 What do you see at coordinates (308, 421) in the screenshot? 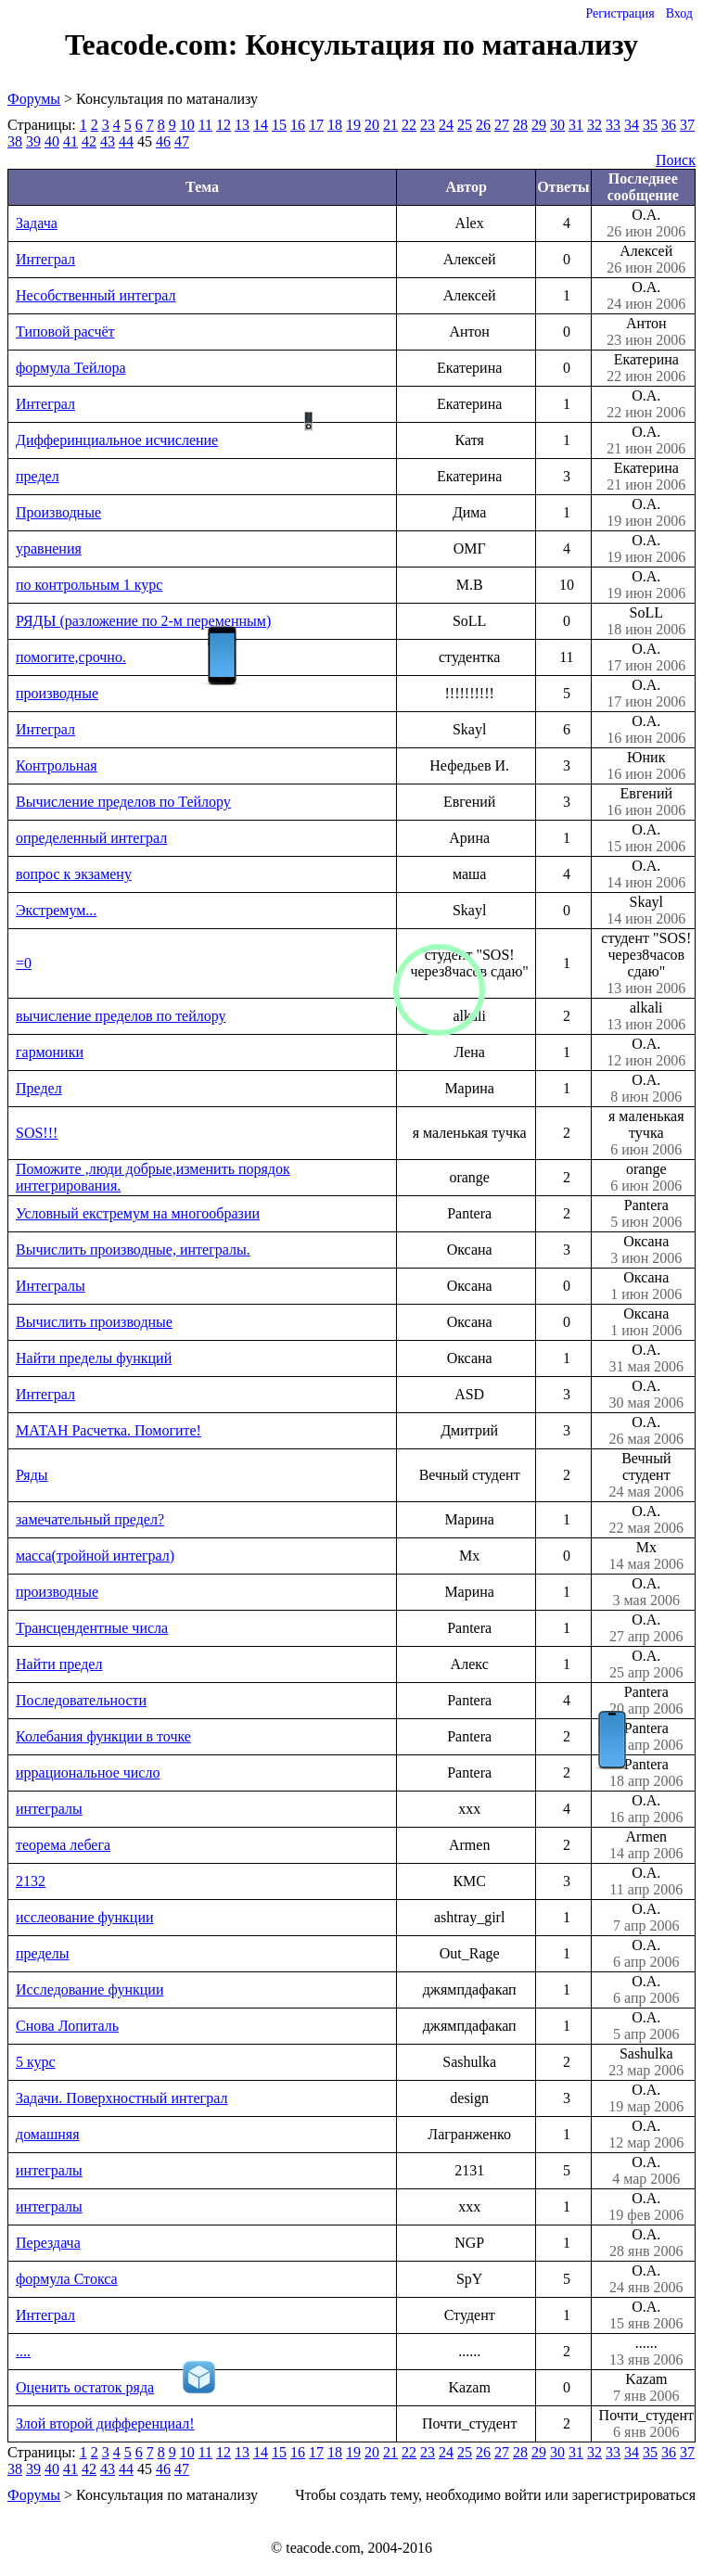
I see `iPod nano device in your connected devices` at bounding box center [308, 421].